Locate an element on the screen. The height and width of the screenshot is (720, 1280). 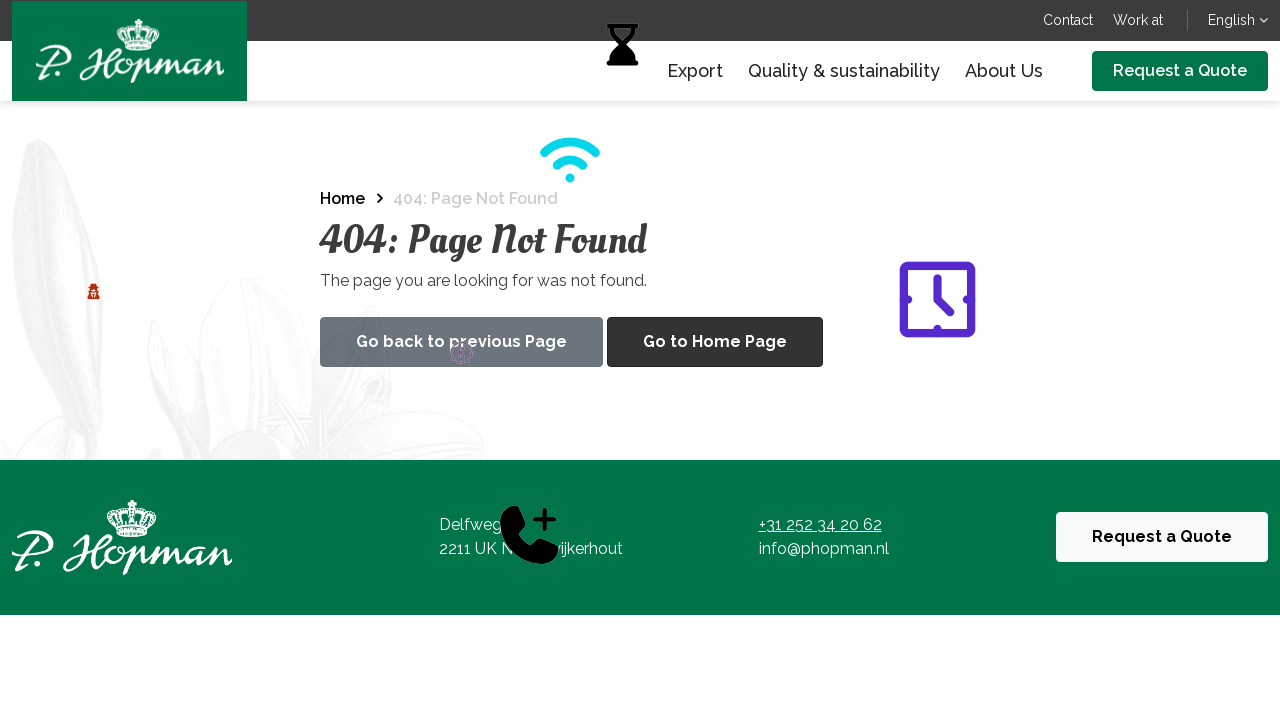
indicates moderate wifi signal strength is located at coordinates (570, 151).